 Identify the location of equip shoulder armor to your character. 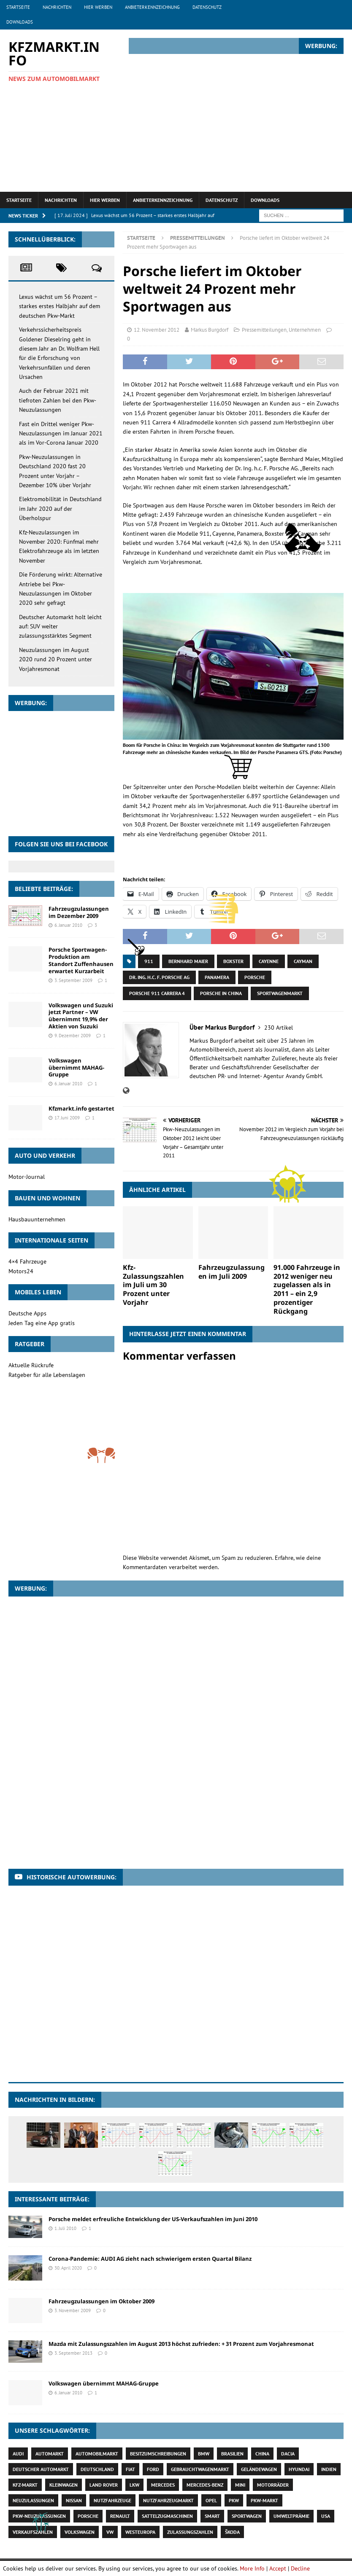
(101, 1455).